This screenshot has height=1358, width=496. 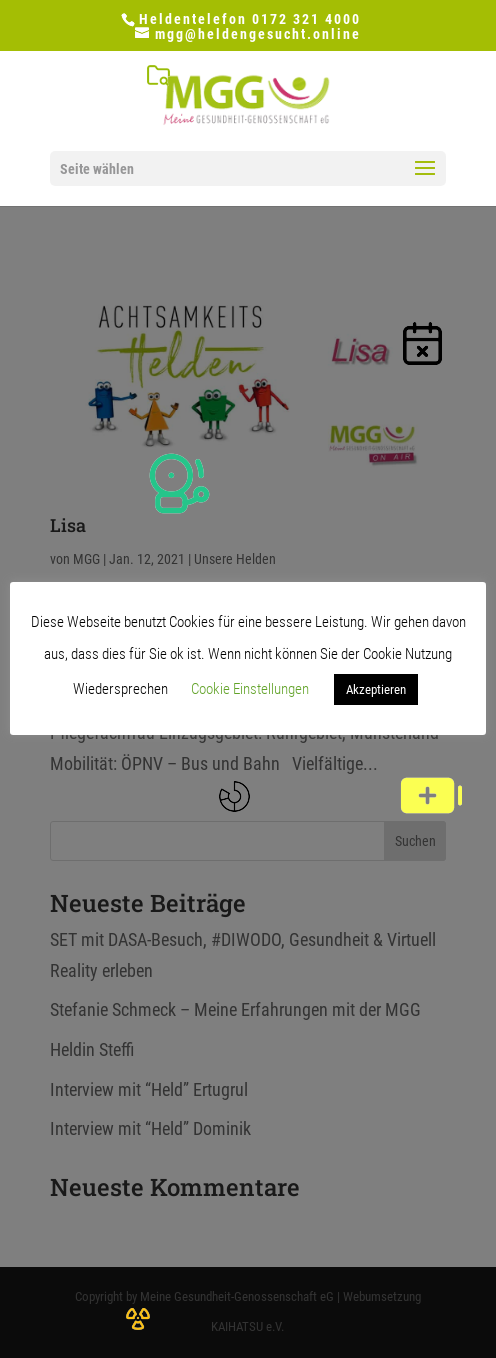 What do you see at coordinates (138, 1318) in the screenshot?
I see `indicates hazardous or radioactive content warning` at bounding box center [138, 1318].